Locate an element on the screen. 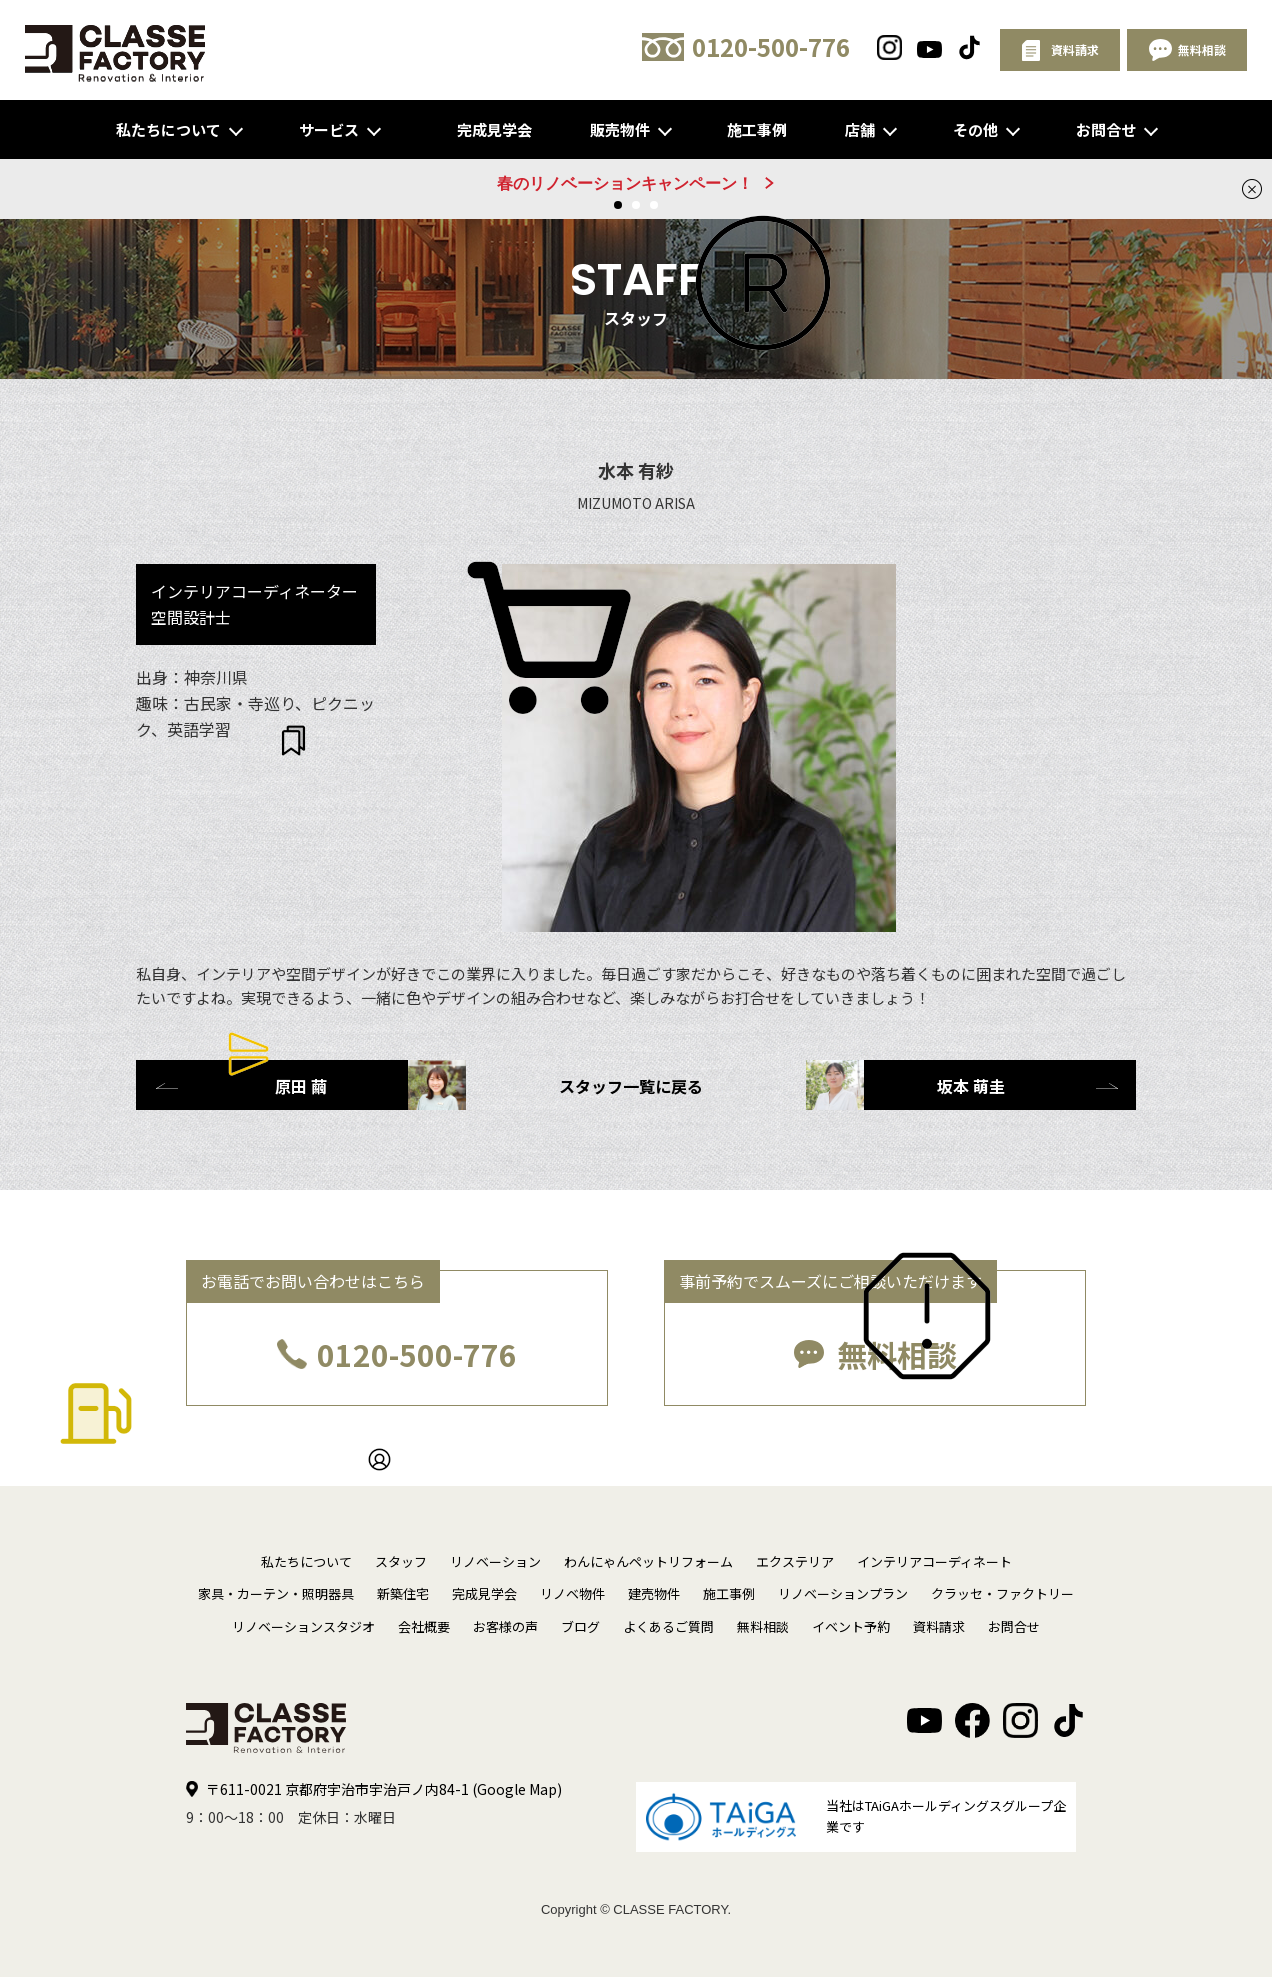 The width and height of the screenshot is (1272, 1977). indicates registered trademark status is located at coordinates (763, 283).